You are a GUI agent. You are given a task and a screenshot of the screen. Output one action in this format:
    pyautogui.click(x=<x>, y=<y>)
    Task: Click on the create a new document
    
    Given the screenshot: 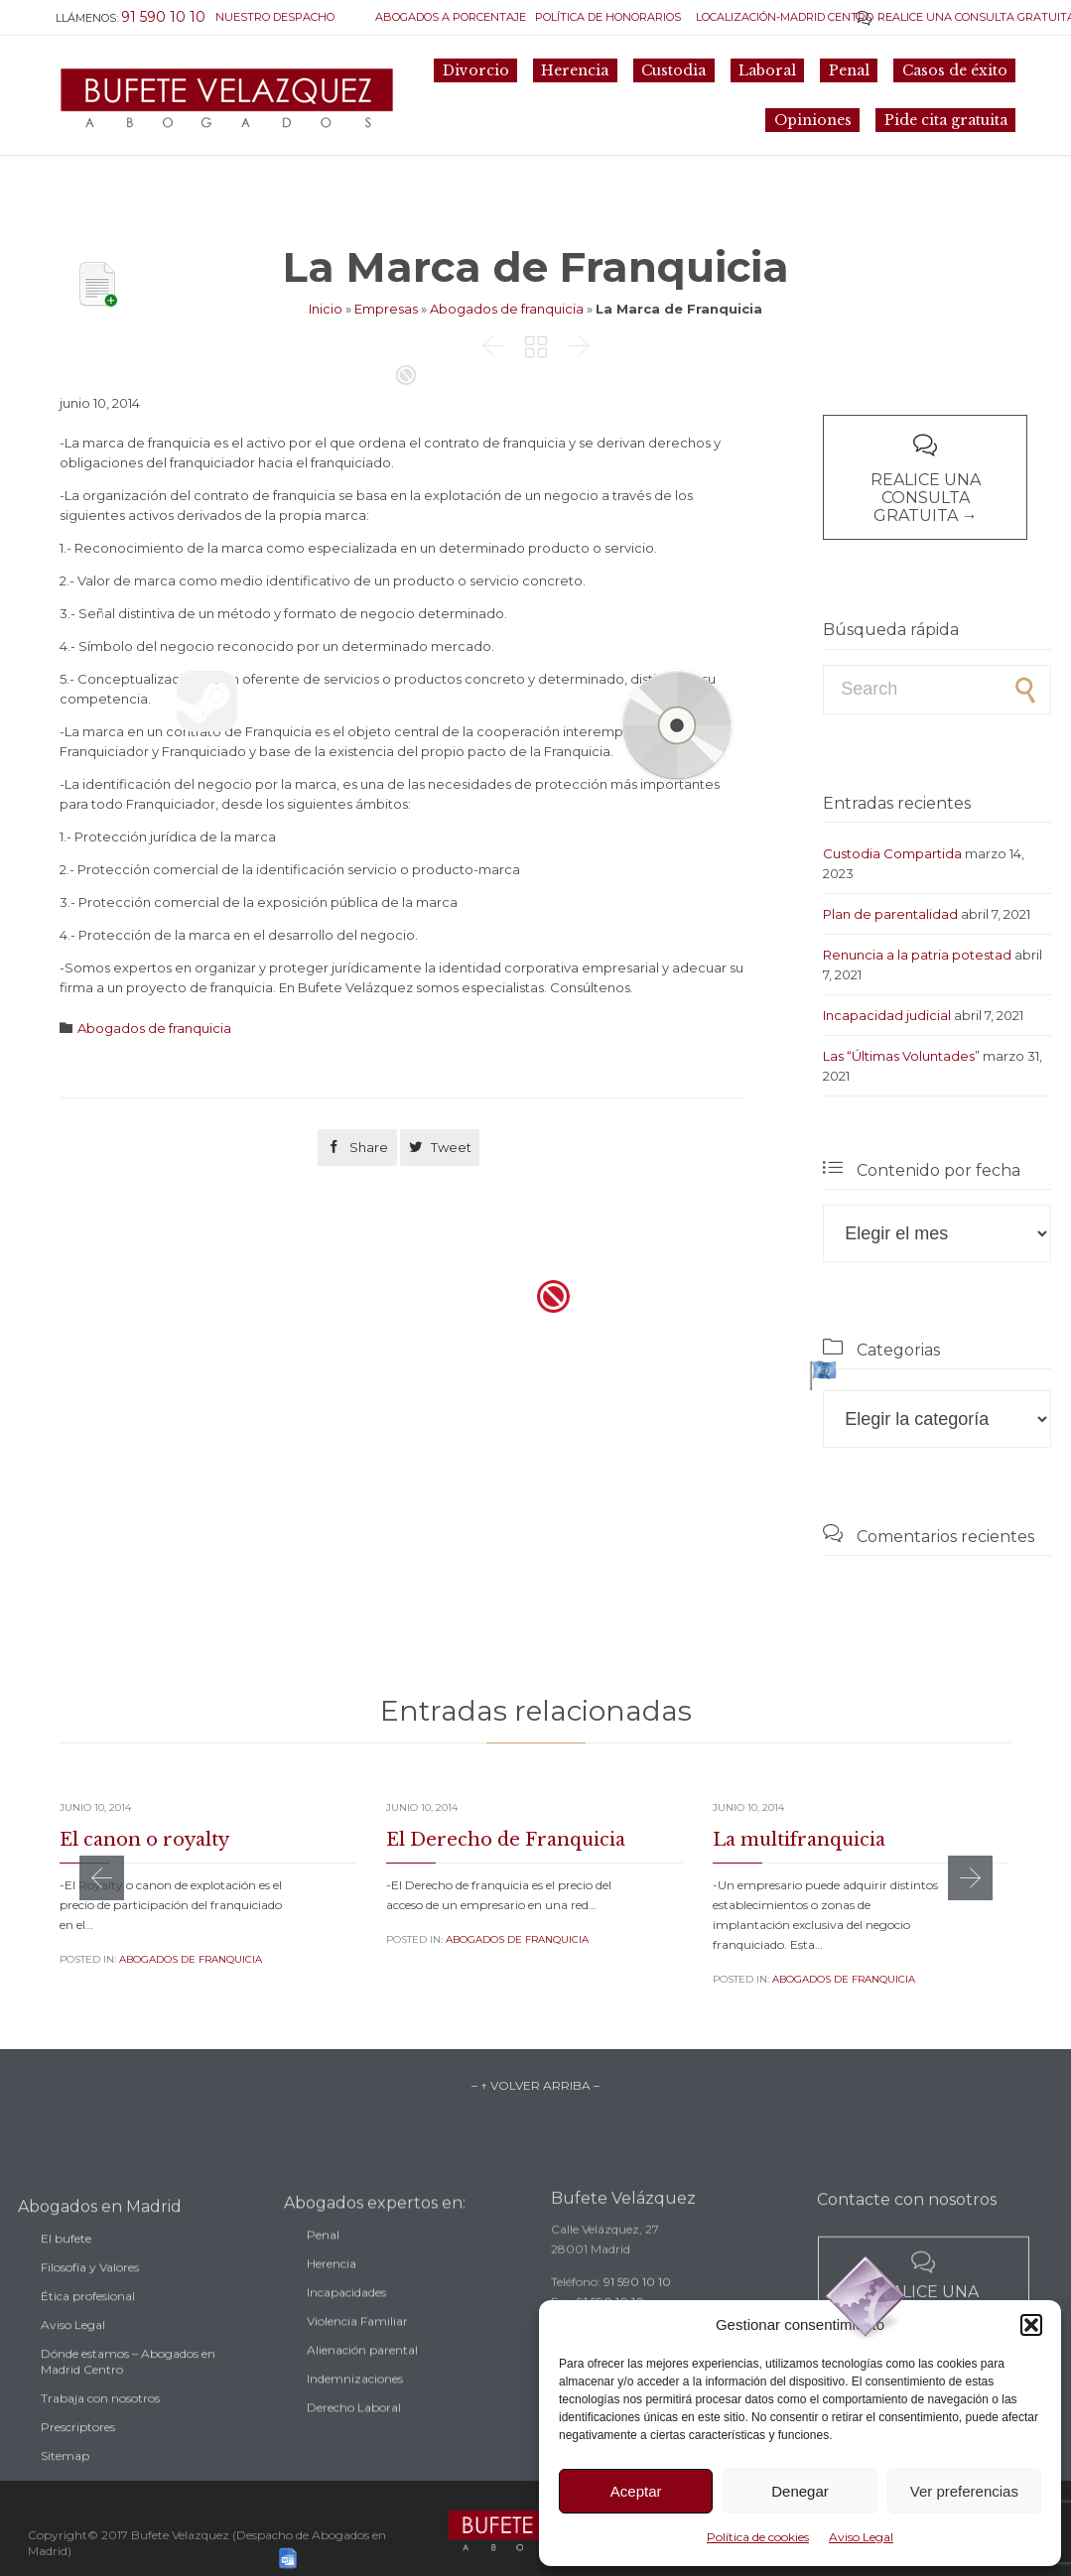 What is the action you would take?
    pyautogui.click(x=97, y=284)
    